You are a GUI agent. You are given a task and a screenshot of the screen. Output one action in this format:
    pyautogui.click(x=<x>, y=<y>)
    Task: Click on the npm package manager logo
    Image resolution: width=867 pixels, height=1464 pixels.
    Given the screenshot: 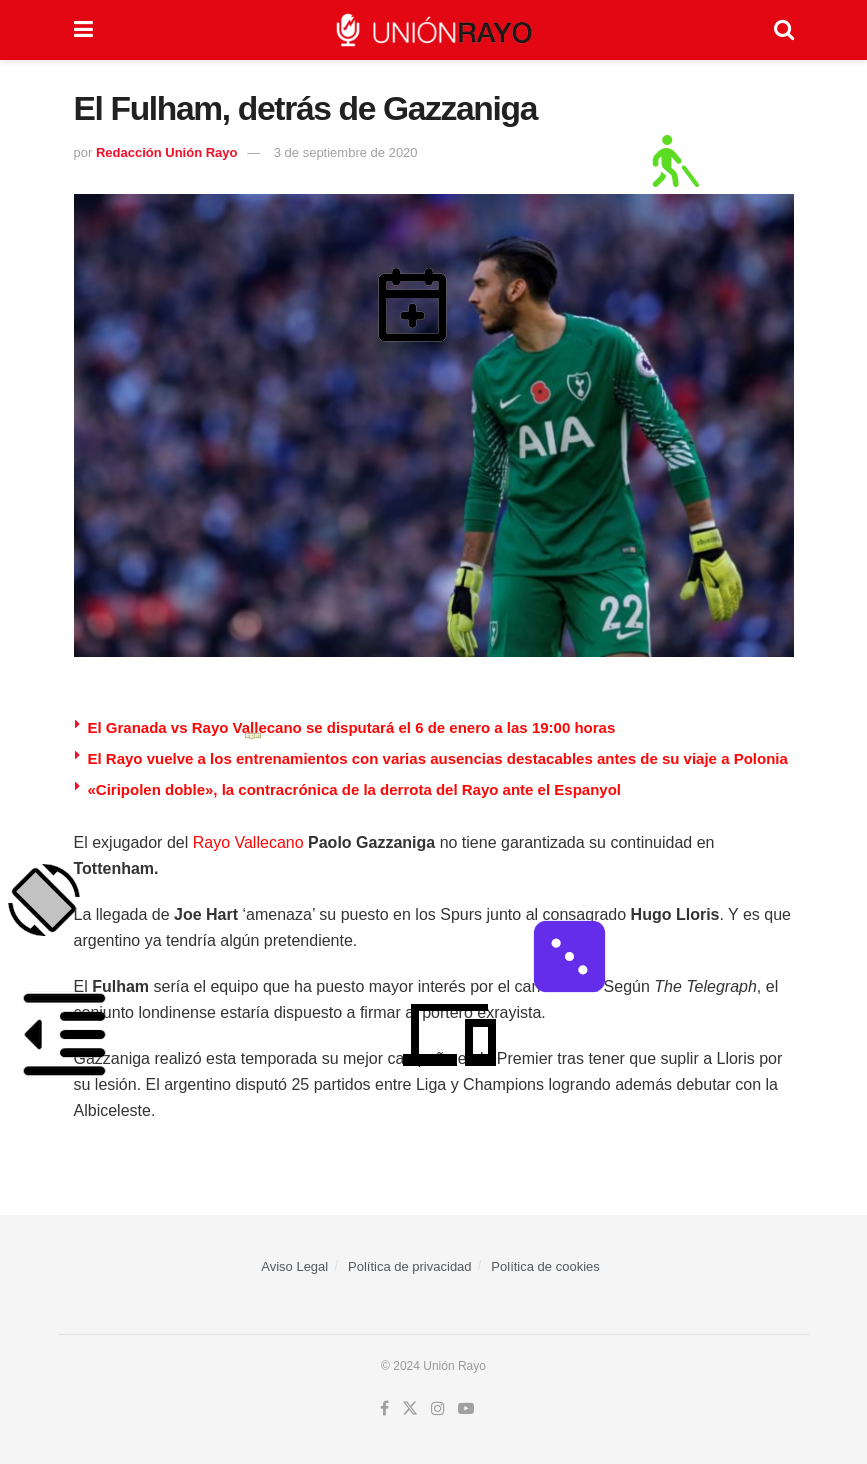 What is the action you would take?
    pyautogui.click(x=253, y=736)
    